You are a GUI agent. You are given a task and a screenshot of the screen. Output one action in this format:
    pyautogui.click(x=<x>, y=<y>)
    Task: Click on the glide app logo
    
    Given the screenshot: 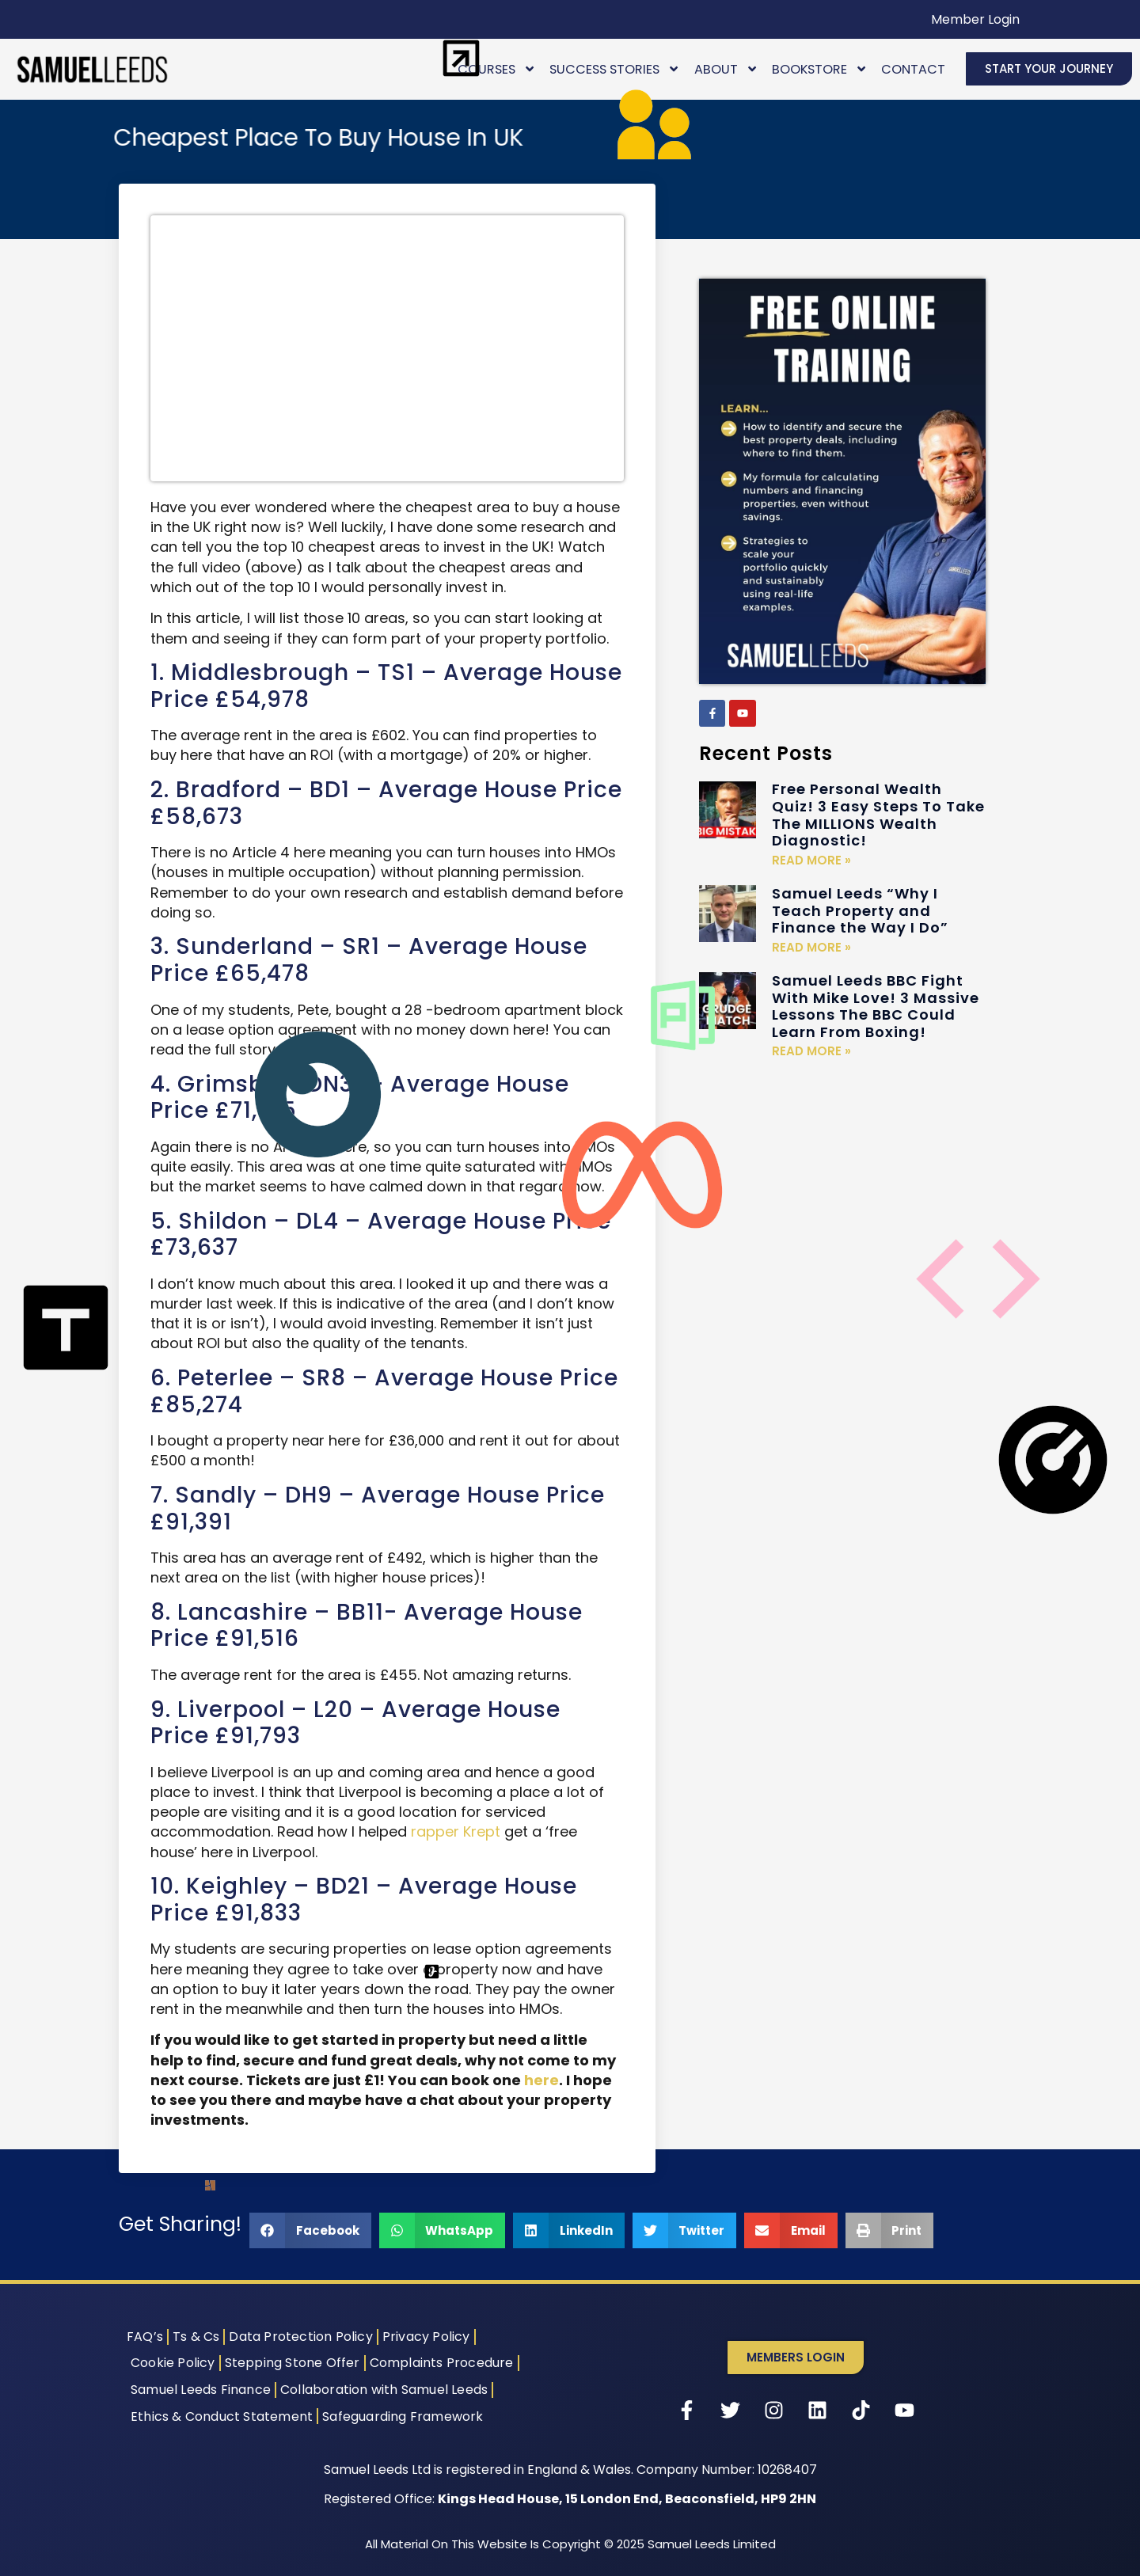 What is the action you would take?
    pyautogui.click(x=431, y=1971)
    